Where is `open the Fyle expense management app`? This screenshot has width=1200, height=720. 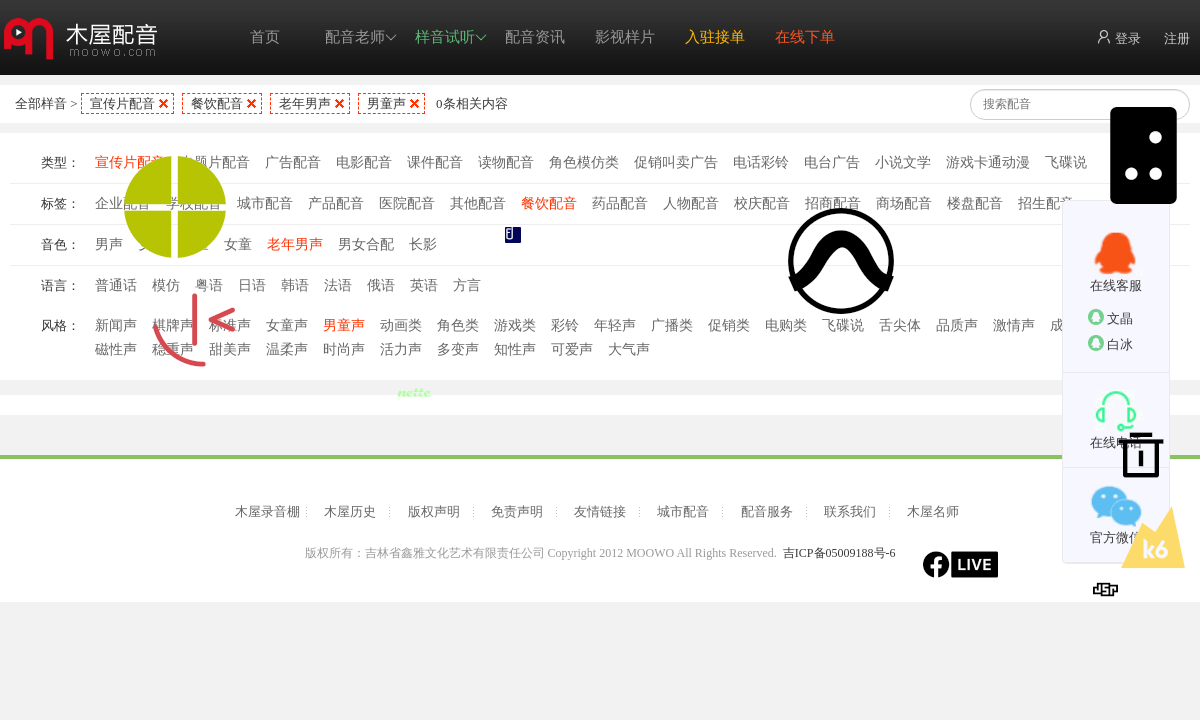
open the Fyle expense management app is located at coordinates (513, 235).